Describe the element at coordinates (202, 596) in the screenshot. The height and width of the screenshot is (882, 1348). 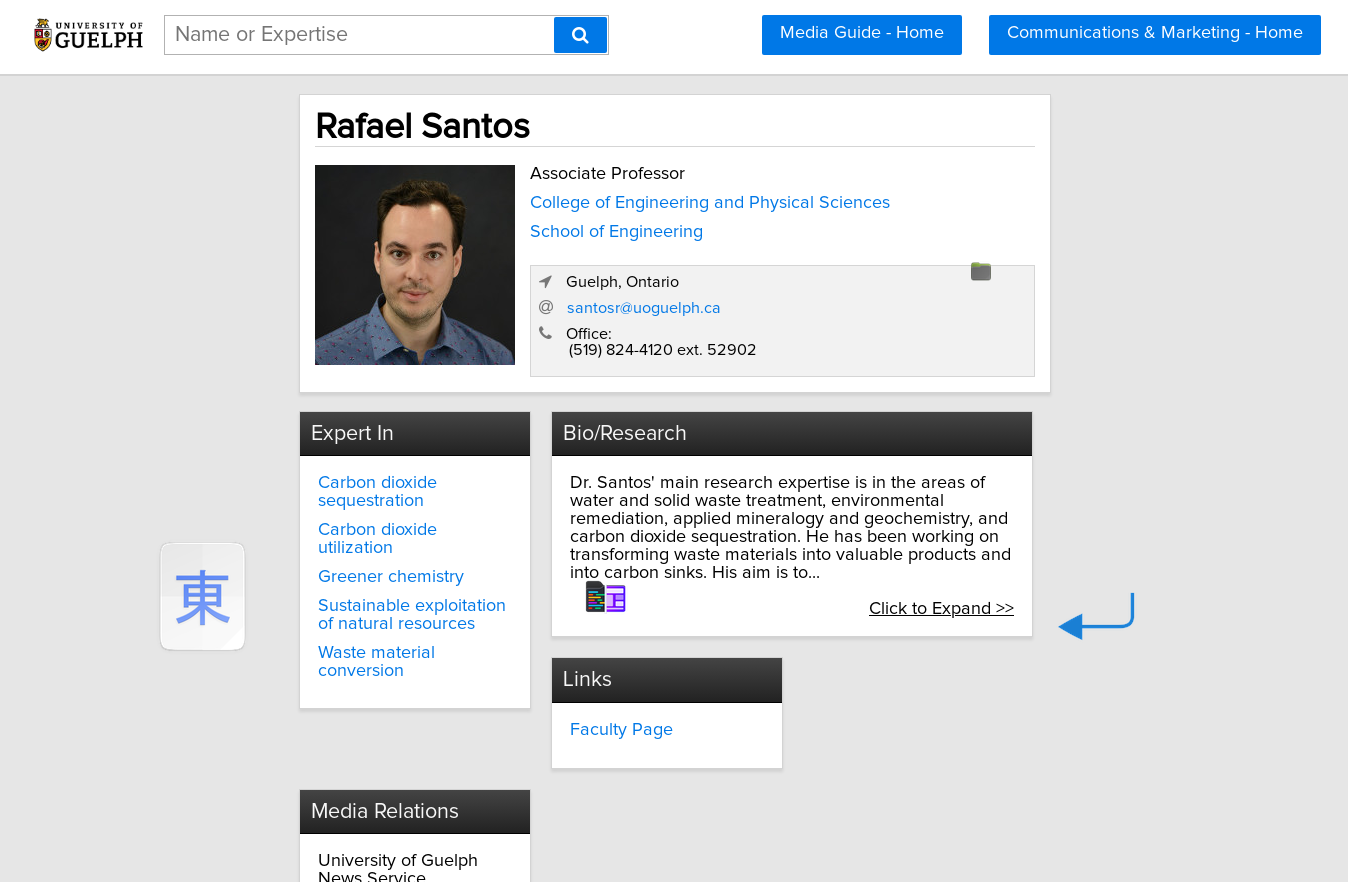
I see `launch the mahjongg tile matching game` at that location.